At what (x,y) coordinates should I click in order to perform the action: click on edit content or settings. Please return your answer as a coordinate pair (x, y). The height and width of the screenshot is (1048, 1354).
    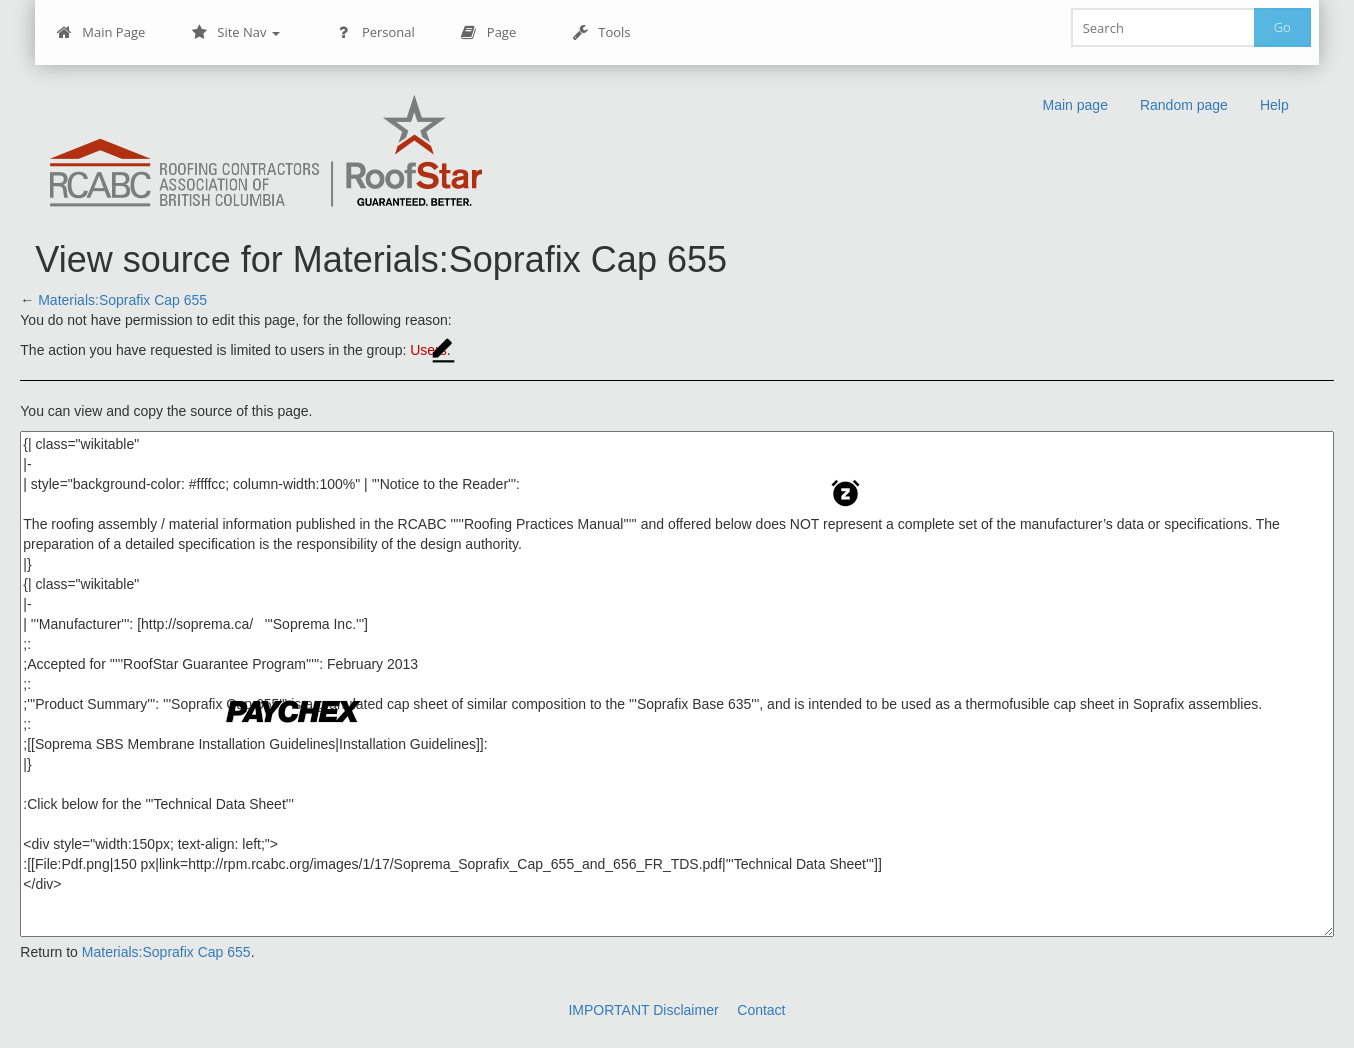
    Looking at the image, I should click on (443, 350).